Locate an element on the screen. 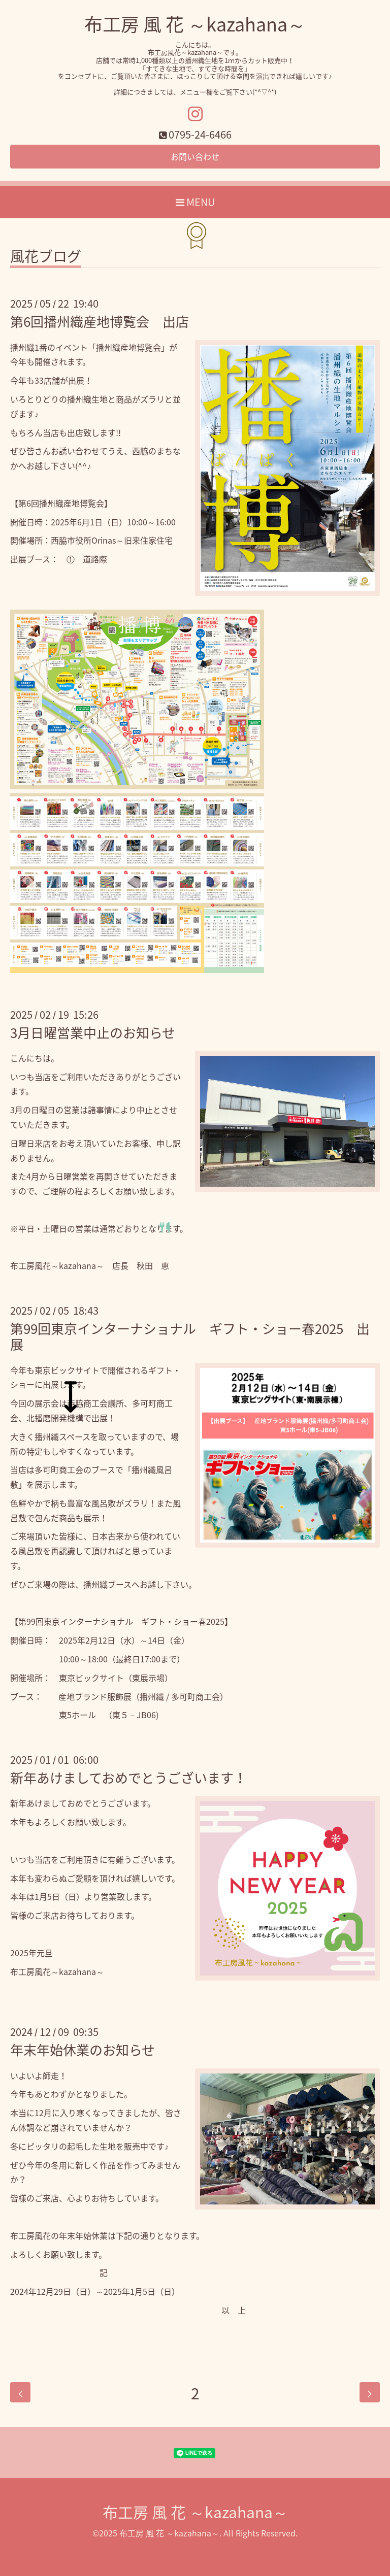 The height and width of the screenshot is (2576, 390). find nearby restaurants or dining options is located at coordinates (165, 1227).